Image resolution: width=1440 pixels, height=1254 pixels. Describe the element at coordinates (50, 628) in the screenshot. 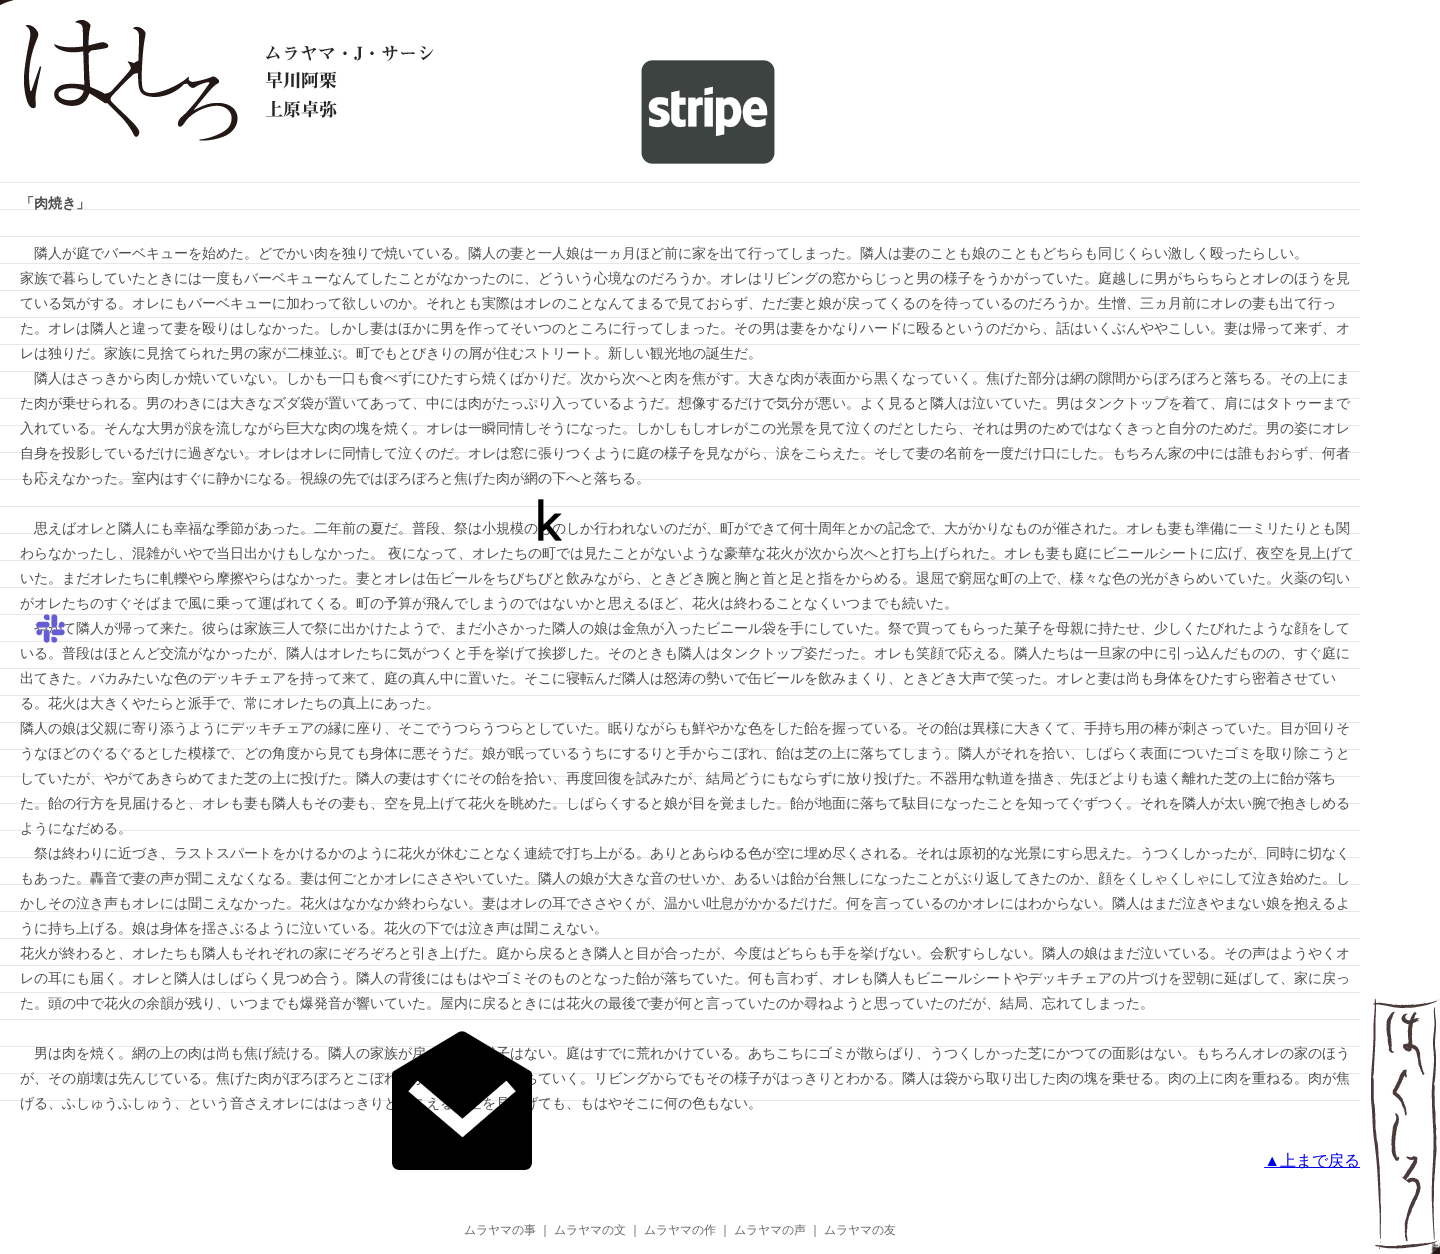

I see `open slack workspace` at that location.